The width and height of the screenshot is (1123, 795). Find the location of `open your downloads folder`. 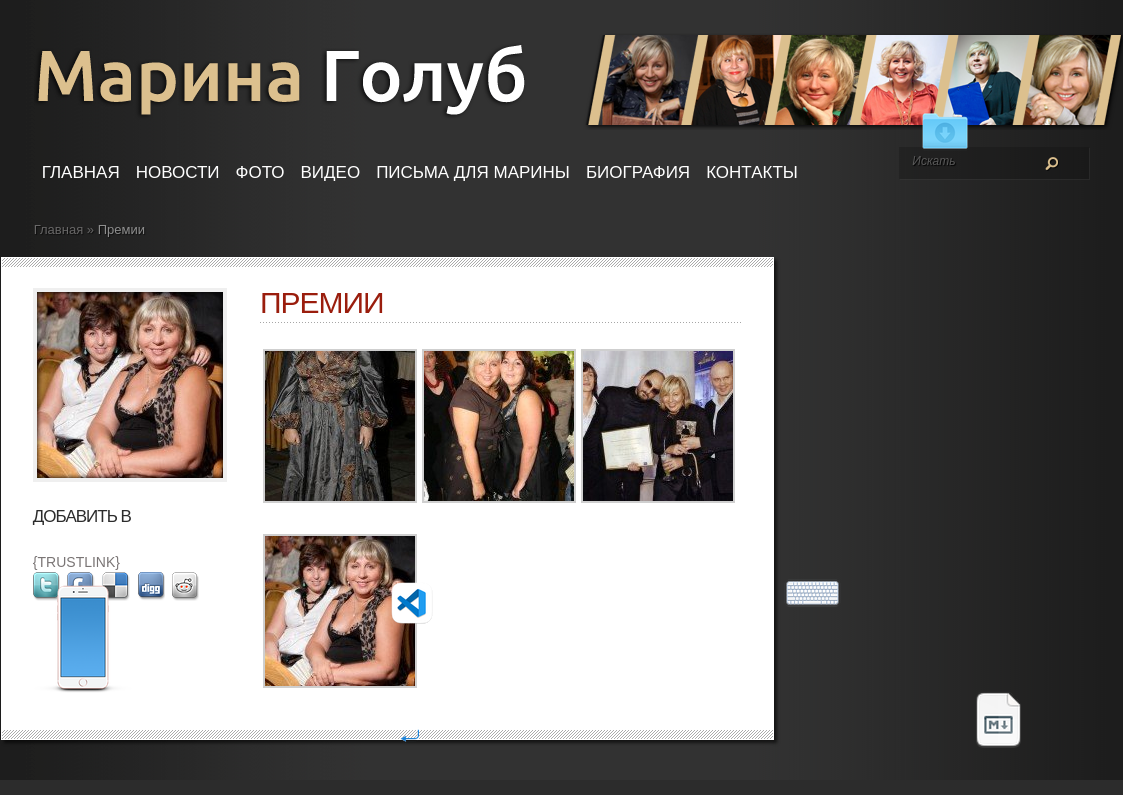

open your downloads folder is located at coordinates (945, 131).